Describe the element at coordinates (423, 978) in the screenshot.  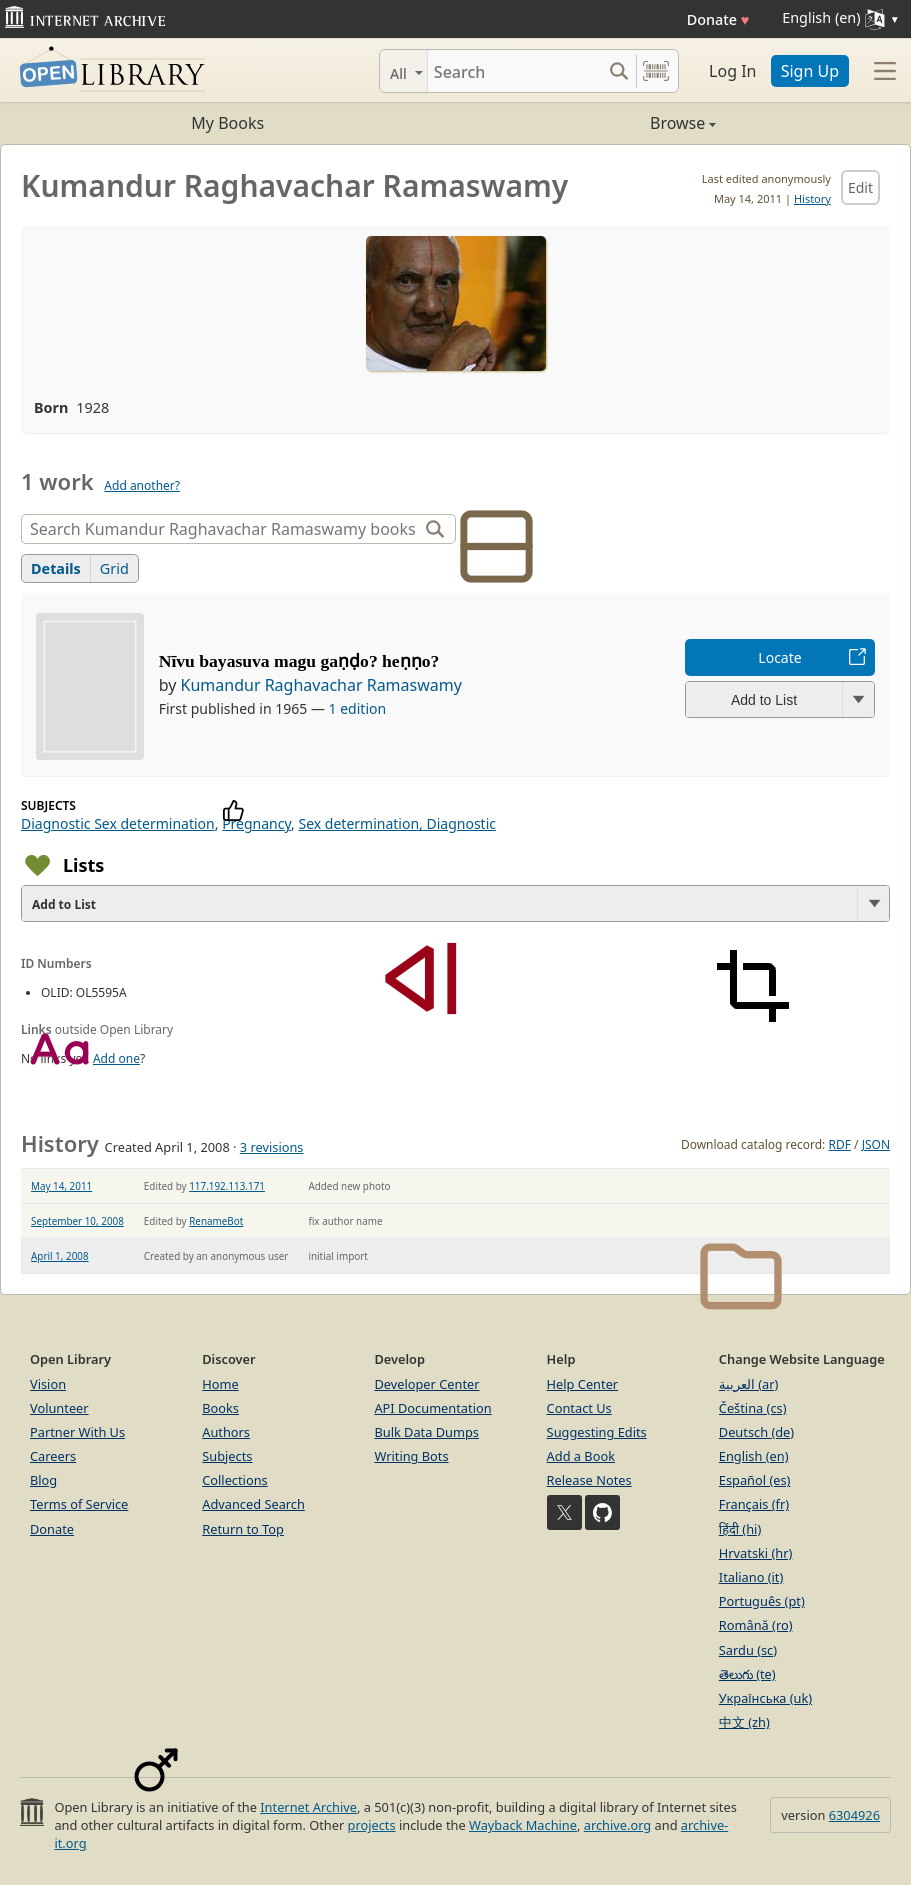
I see `reverse continue debugging execution` at that location.